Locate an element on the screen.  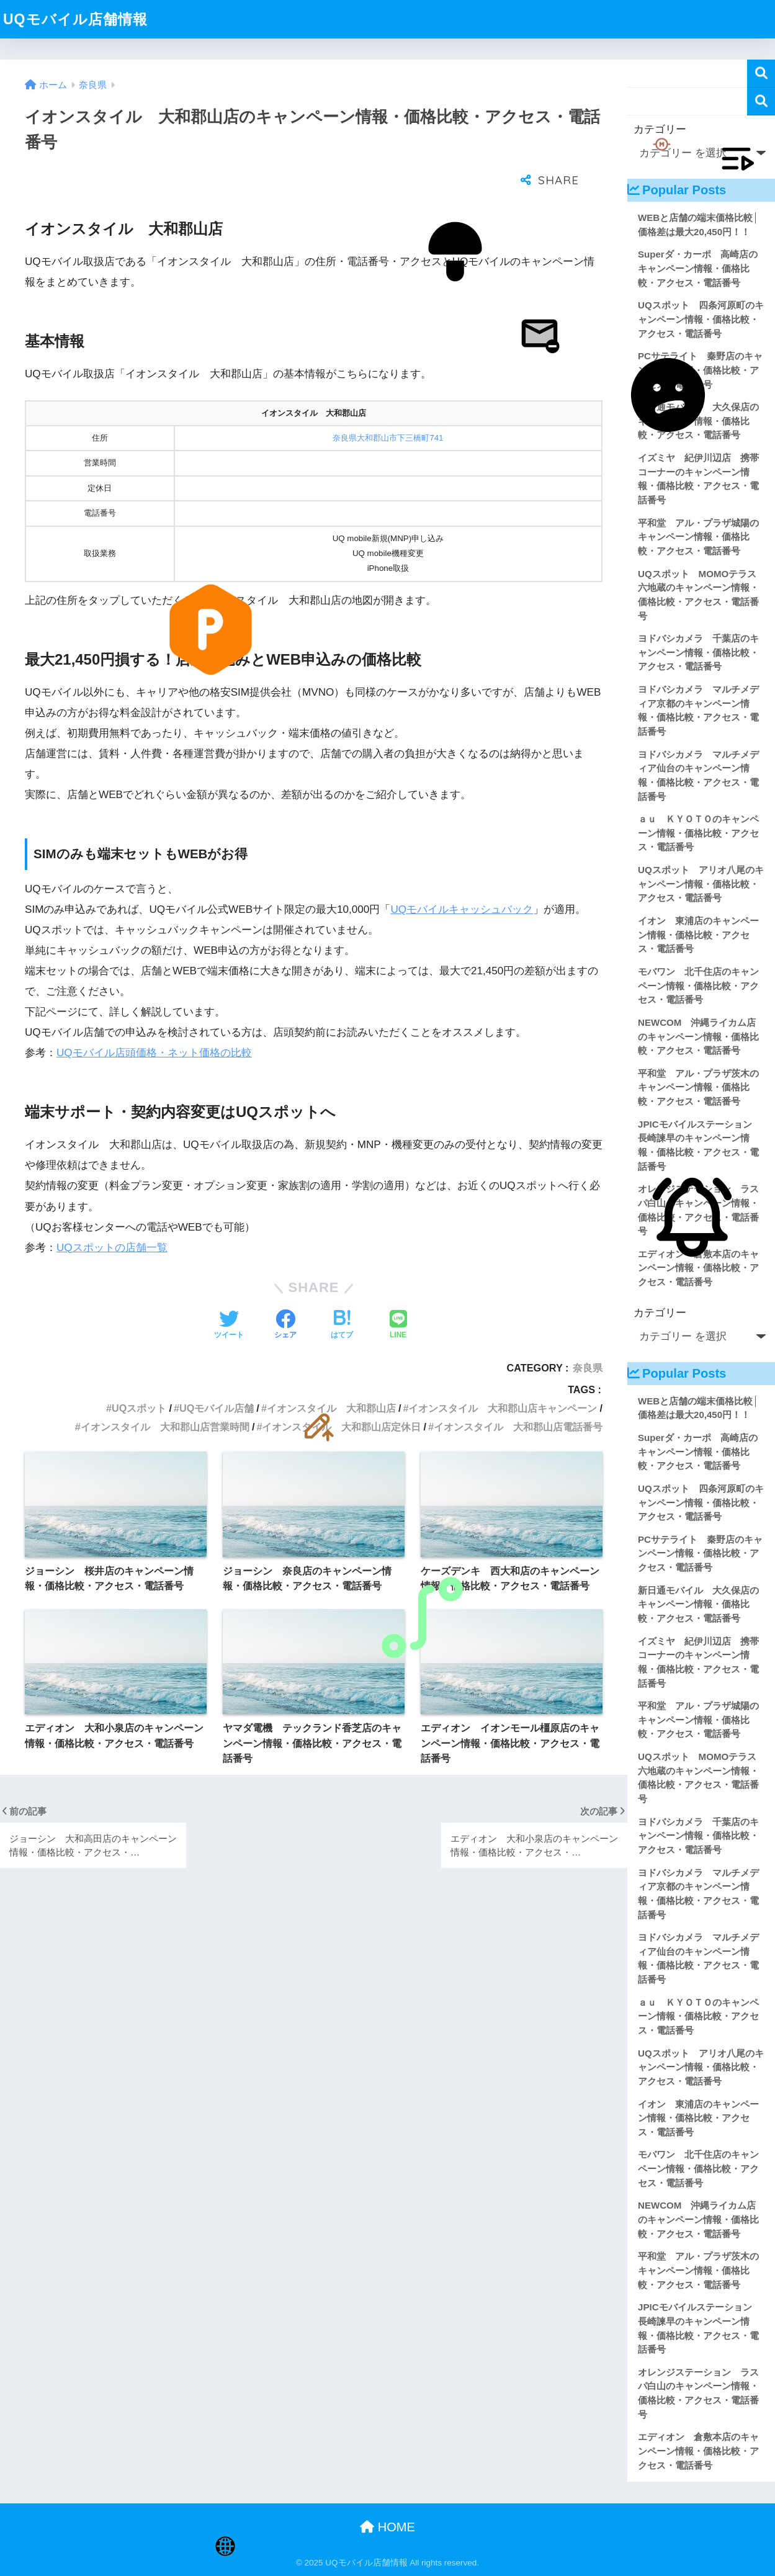
unsubscribe from email list is located at coordinates (539, 337).